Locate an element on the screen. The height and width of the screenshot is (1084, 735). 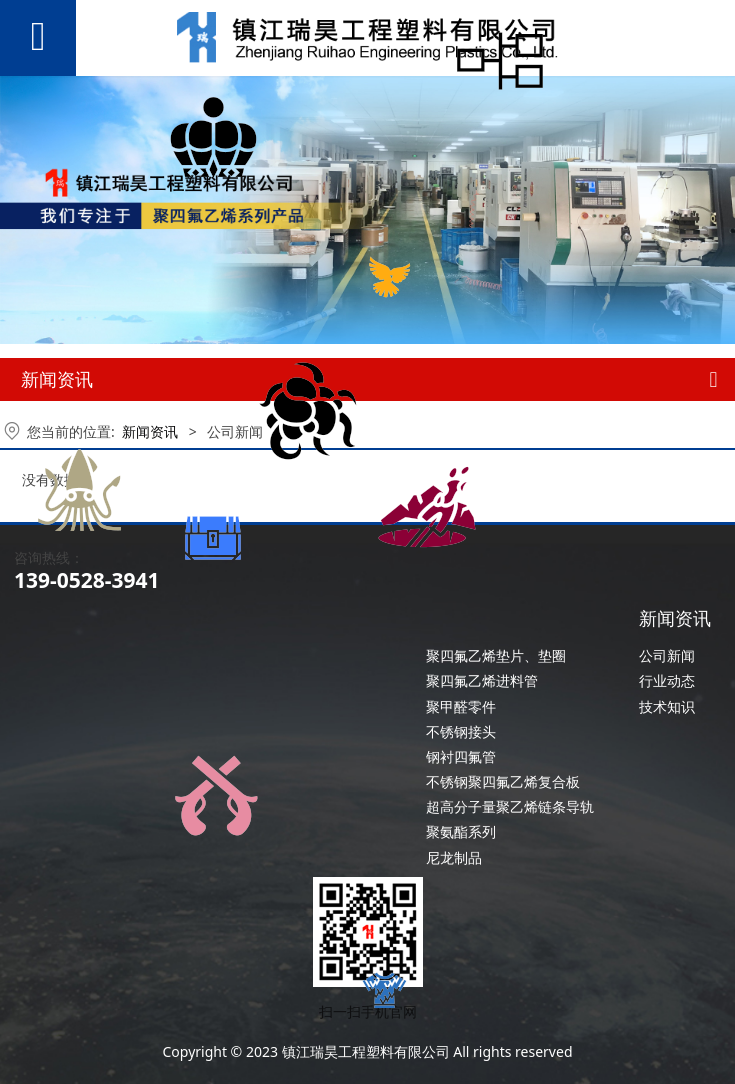
expand or collapse a hierarchical tree view is located at coordinates (500, 60).